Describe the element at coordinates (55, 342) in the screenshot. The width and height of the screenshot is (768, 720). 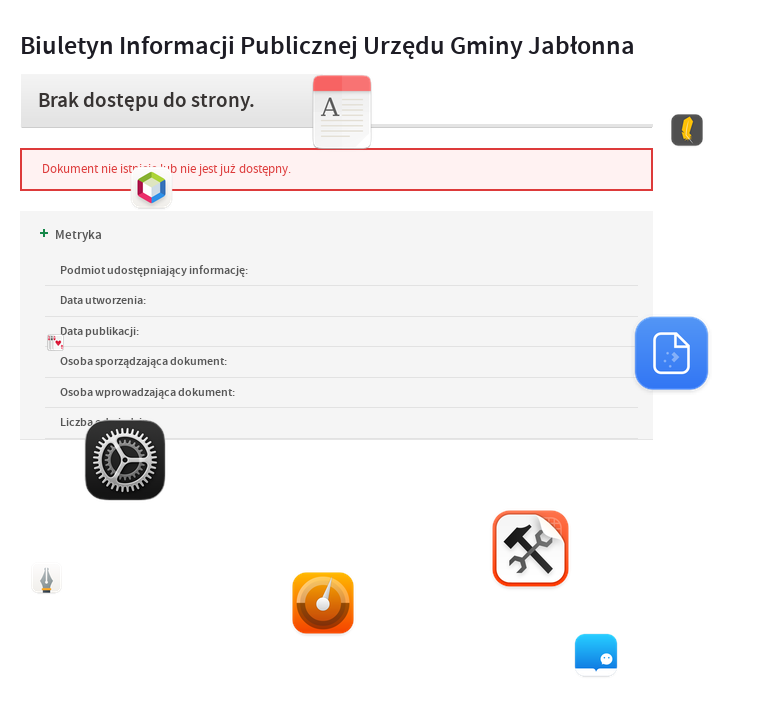
I see `launch solitaire card game` at that location.